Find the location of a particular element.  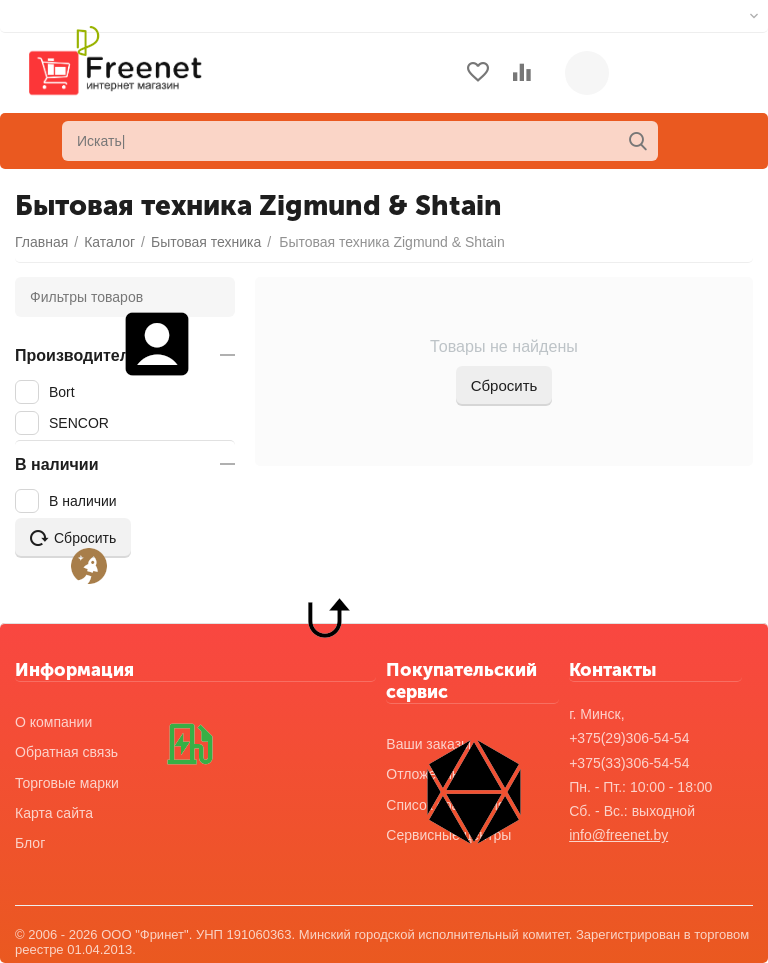

open Progate coding learning platform is located at coordinates (88, 41).